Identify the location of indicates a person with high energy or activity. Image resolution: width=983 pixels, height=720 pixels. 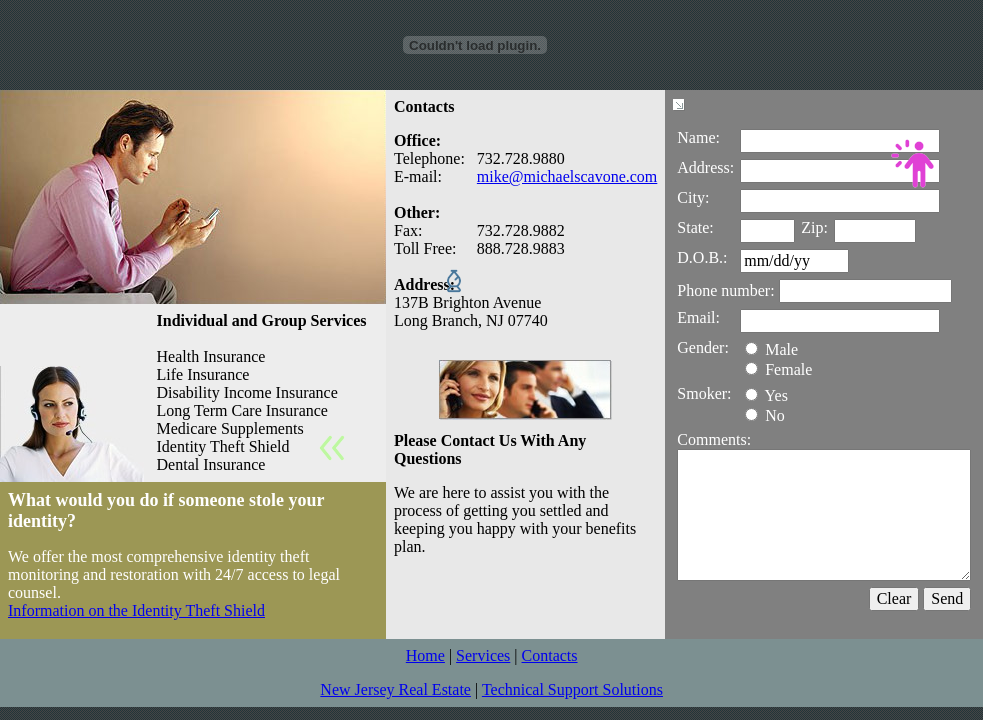
(916, 164).